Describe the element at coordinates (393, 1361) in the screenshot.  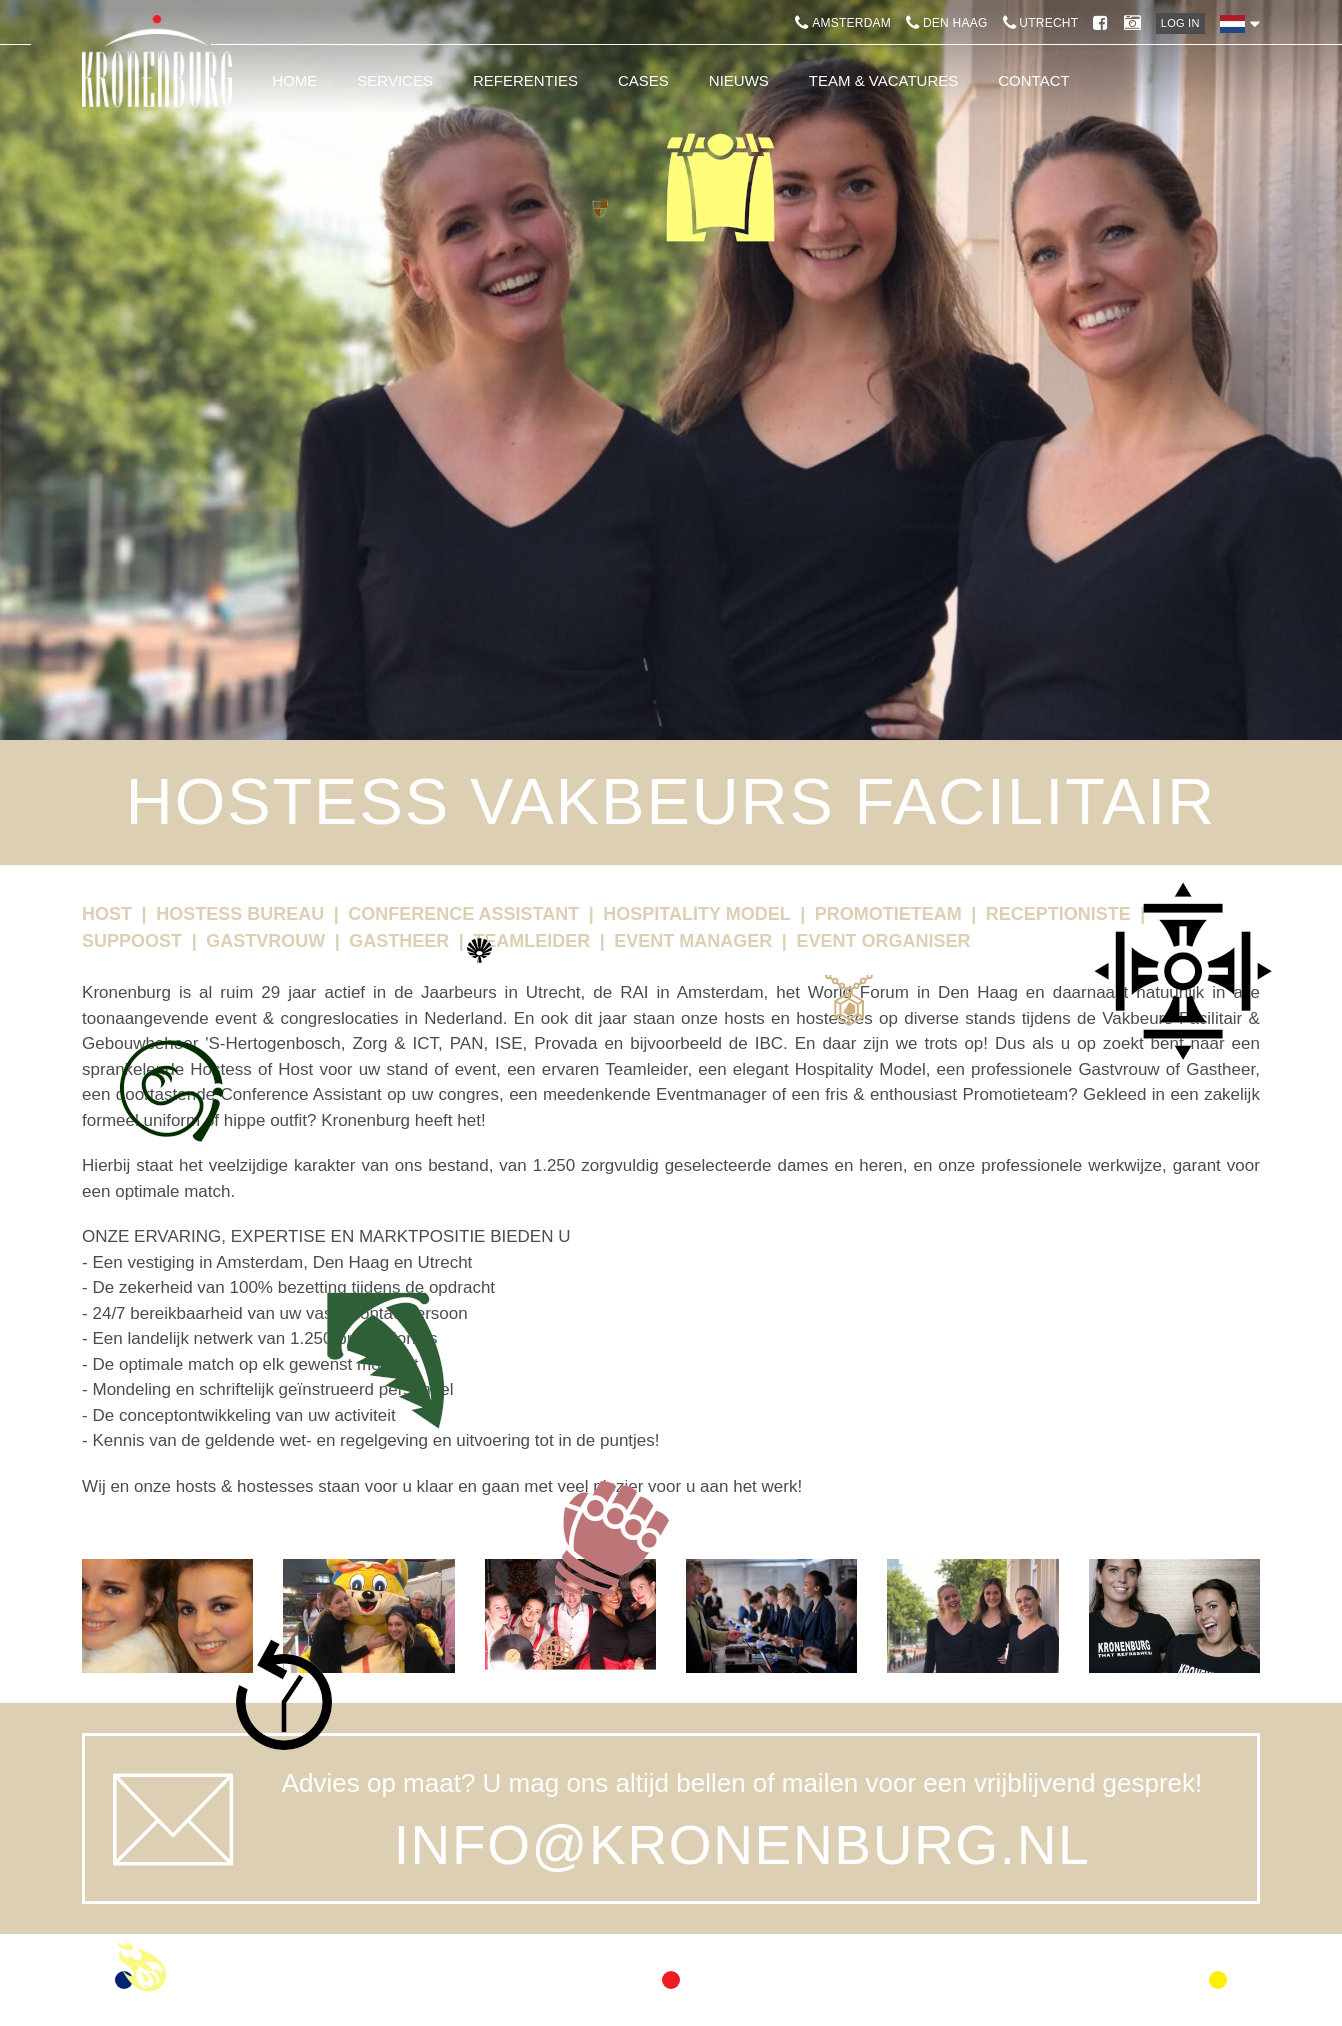
I see `equip saw claw weapon or tool` at that location.